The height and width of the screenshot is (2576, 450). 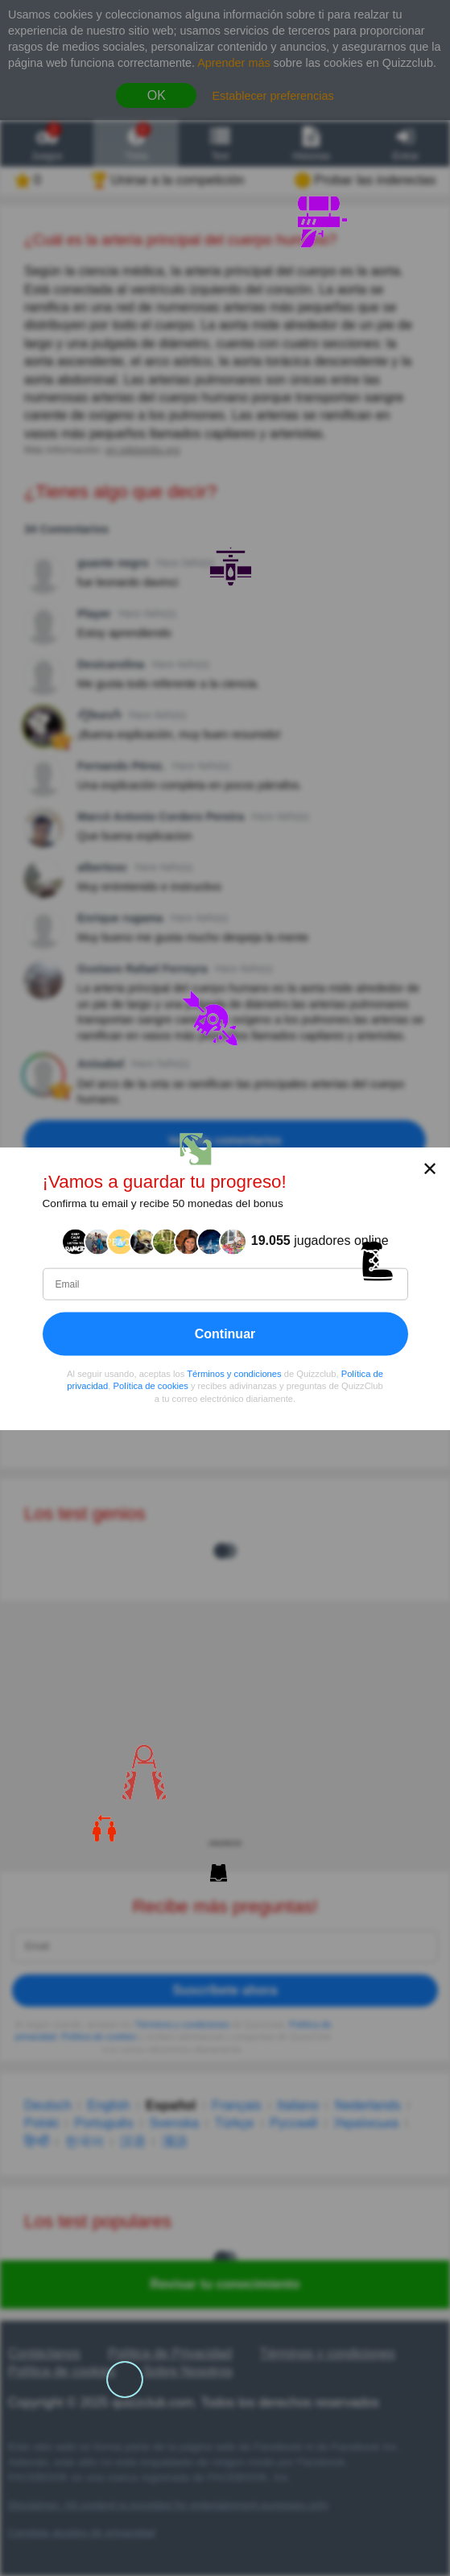 What do you see at coordinates (210, 1018) in the screenshot?
I see `skull pierced by arrow achievement or trophy` at bounding box center [210, 1018].